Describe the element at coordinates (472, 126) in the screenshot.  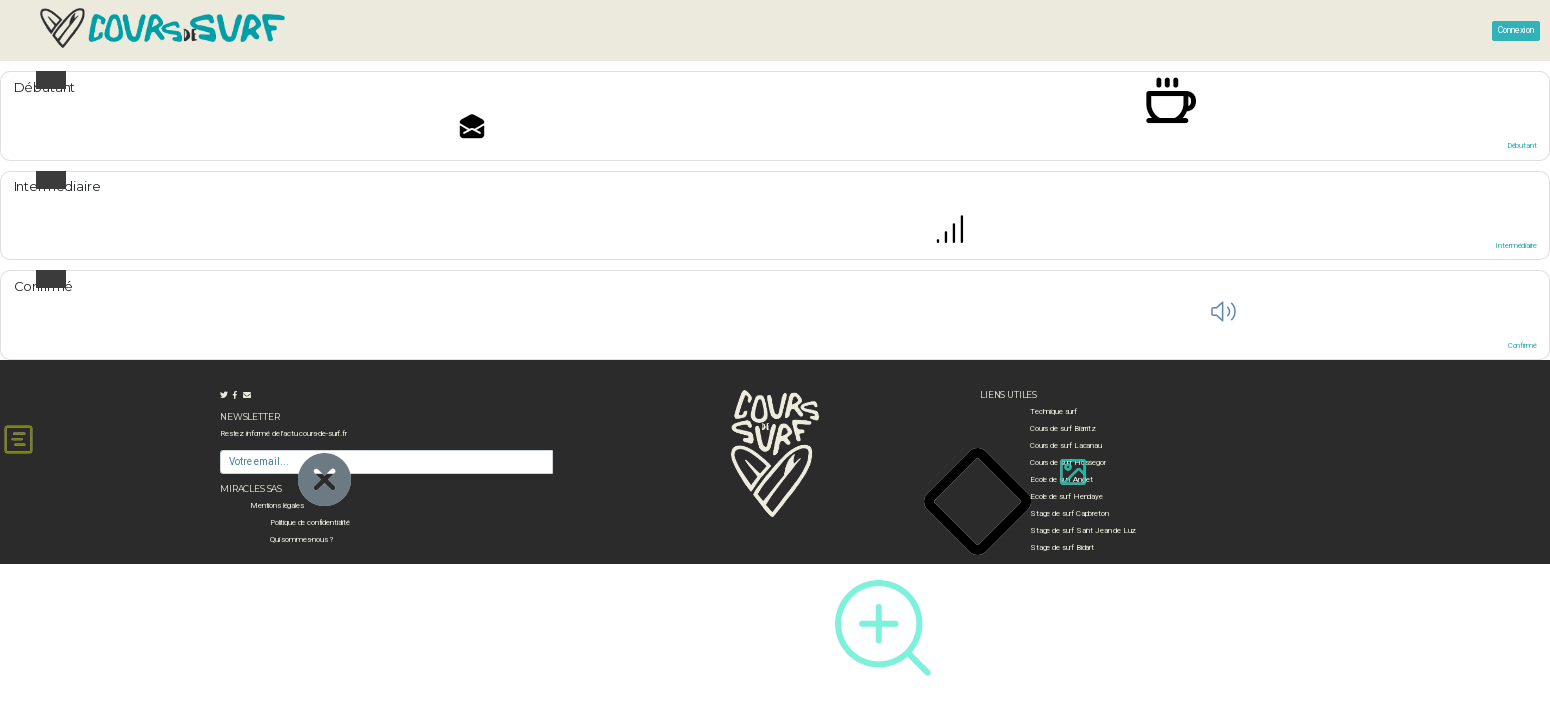
I see `view opened or read messages` at that location.